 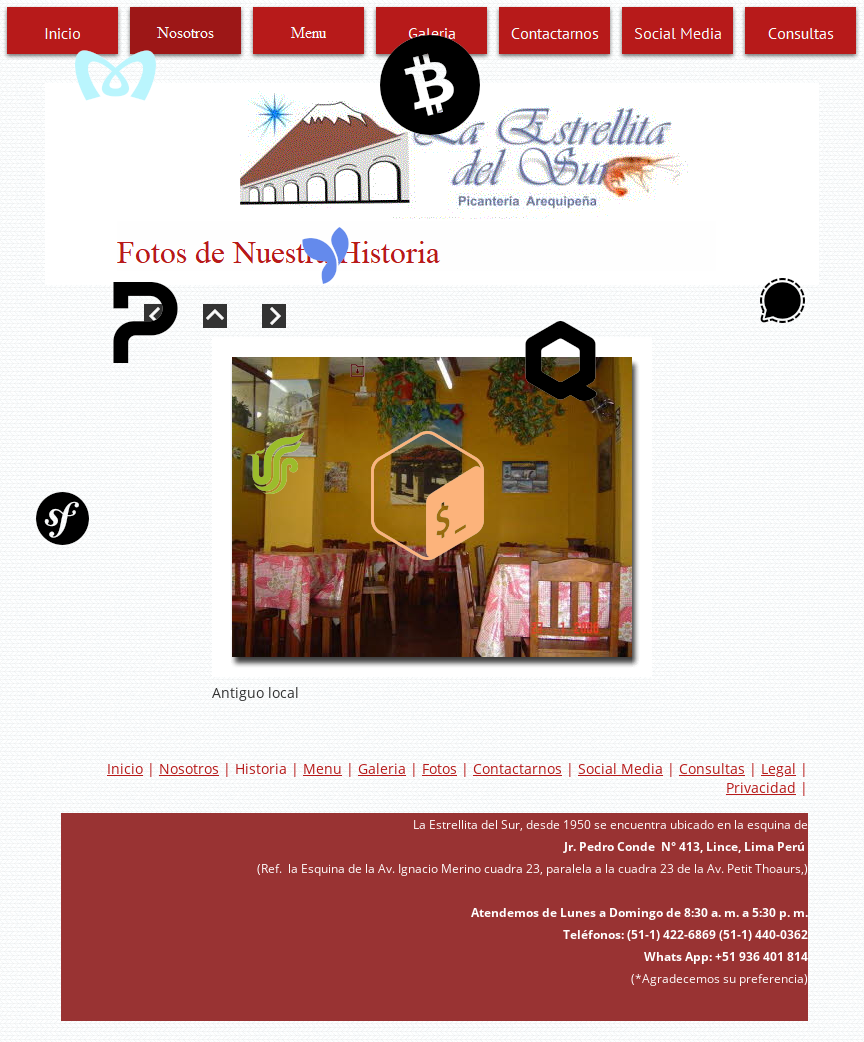 What do you see at coordinates (62, 518) in the screenshot?
I see `Symfony PHP framework logo` at bounding box center [62, 518].